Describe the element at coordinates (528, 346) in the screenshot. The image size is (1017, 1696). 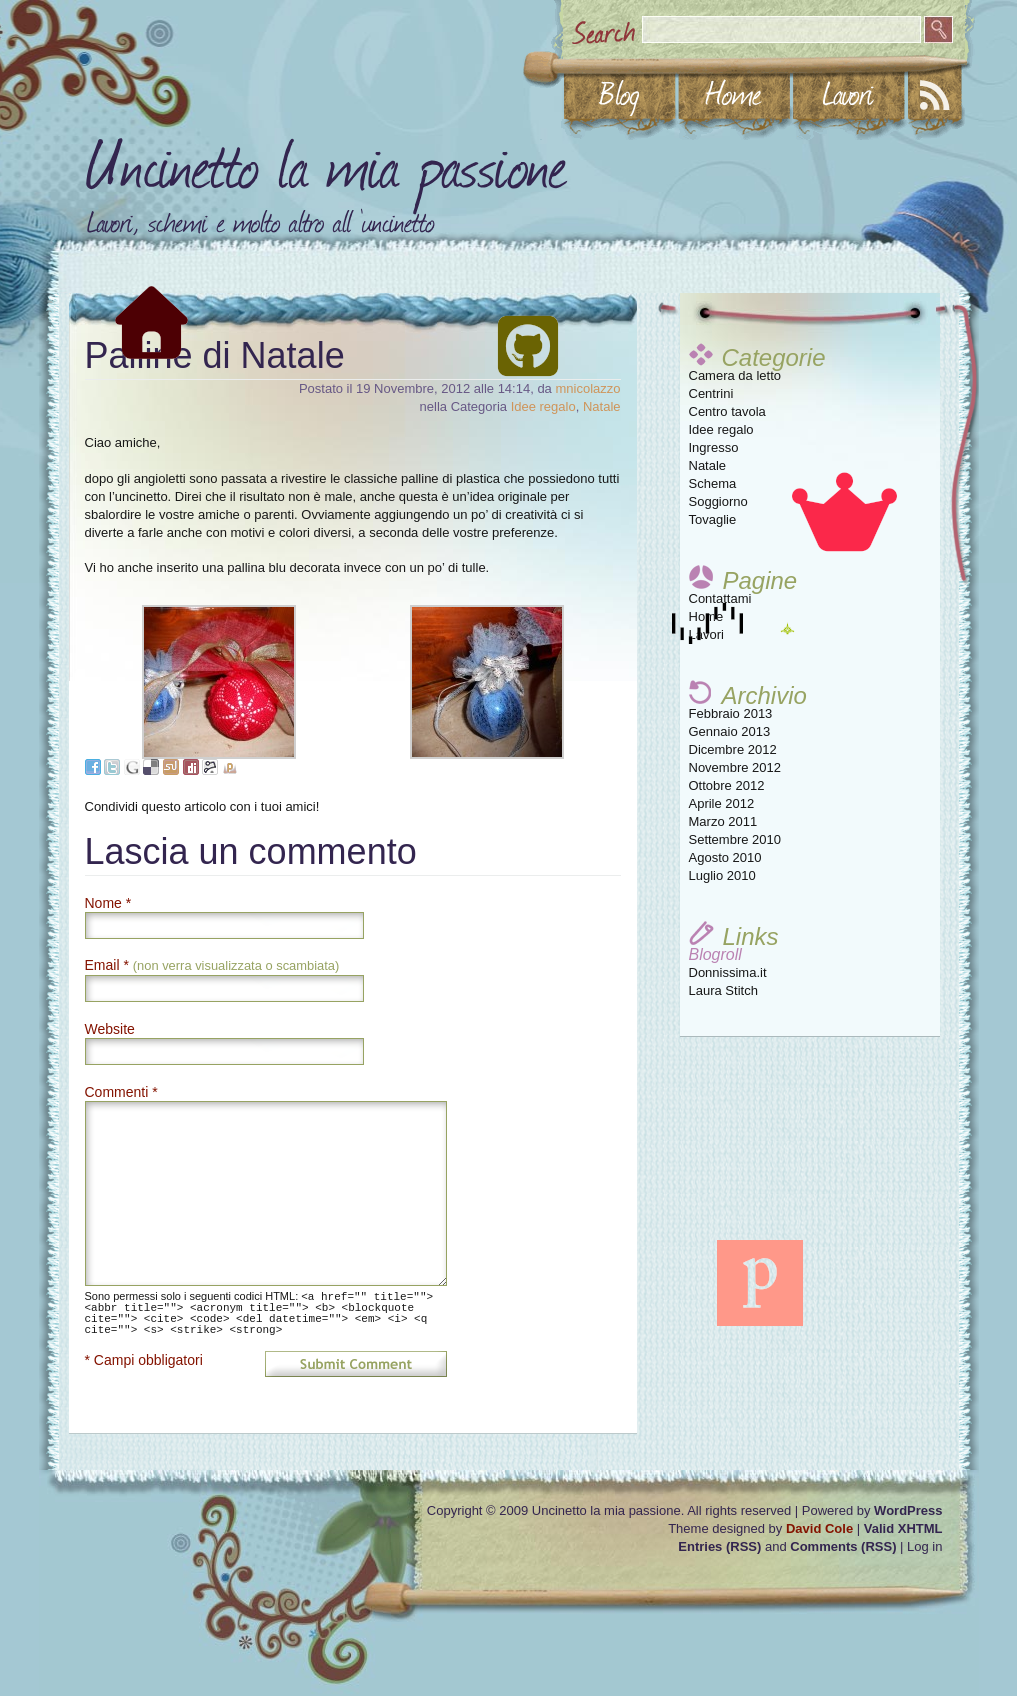
I see `view project on github` at that location.